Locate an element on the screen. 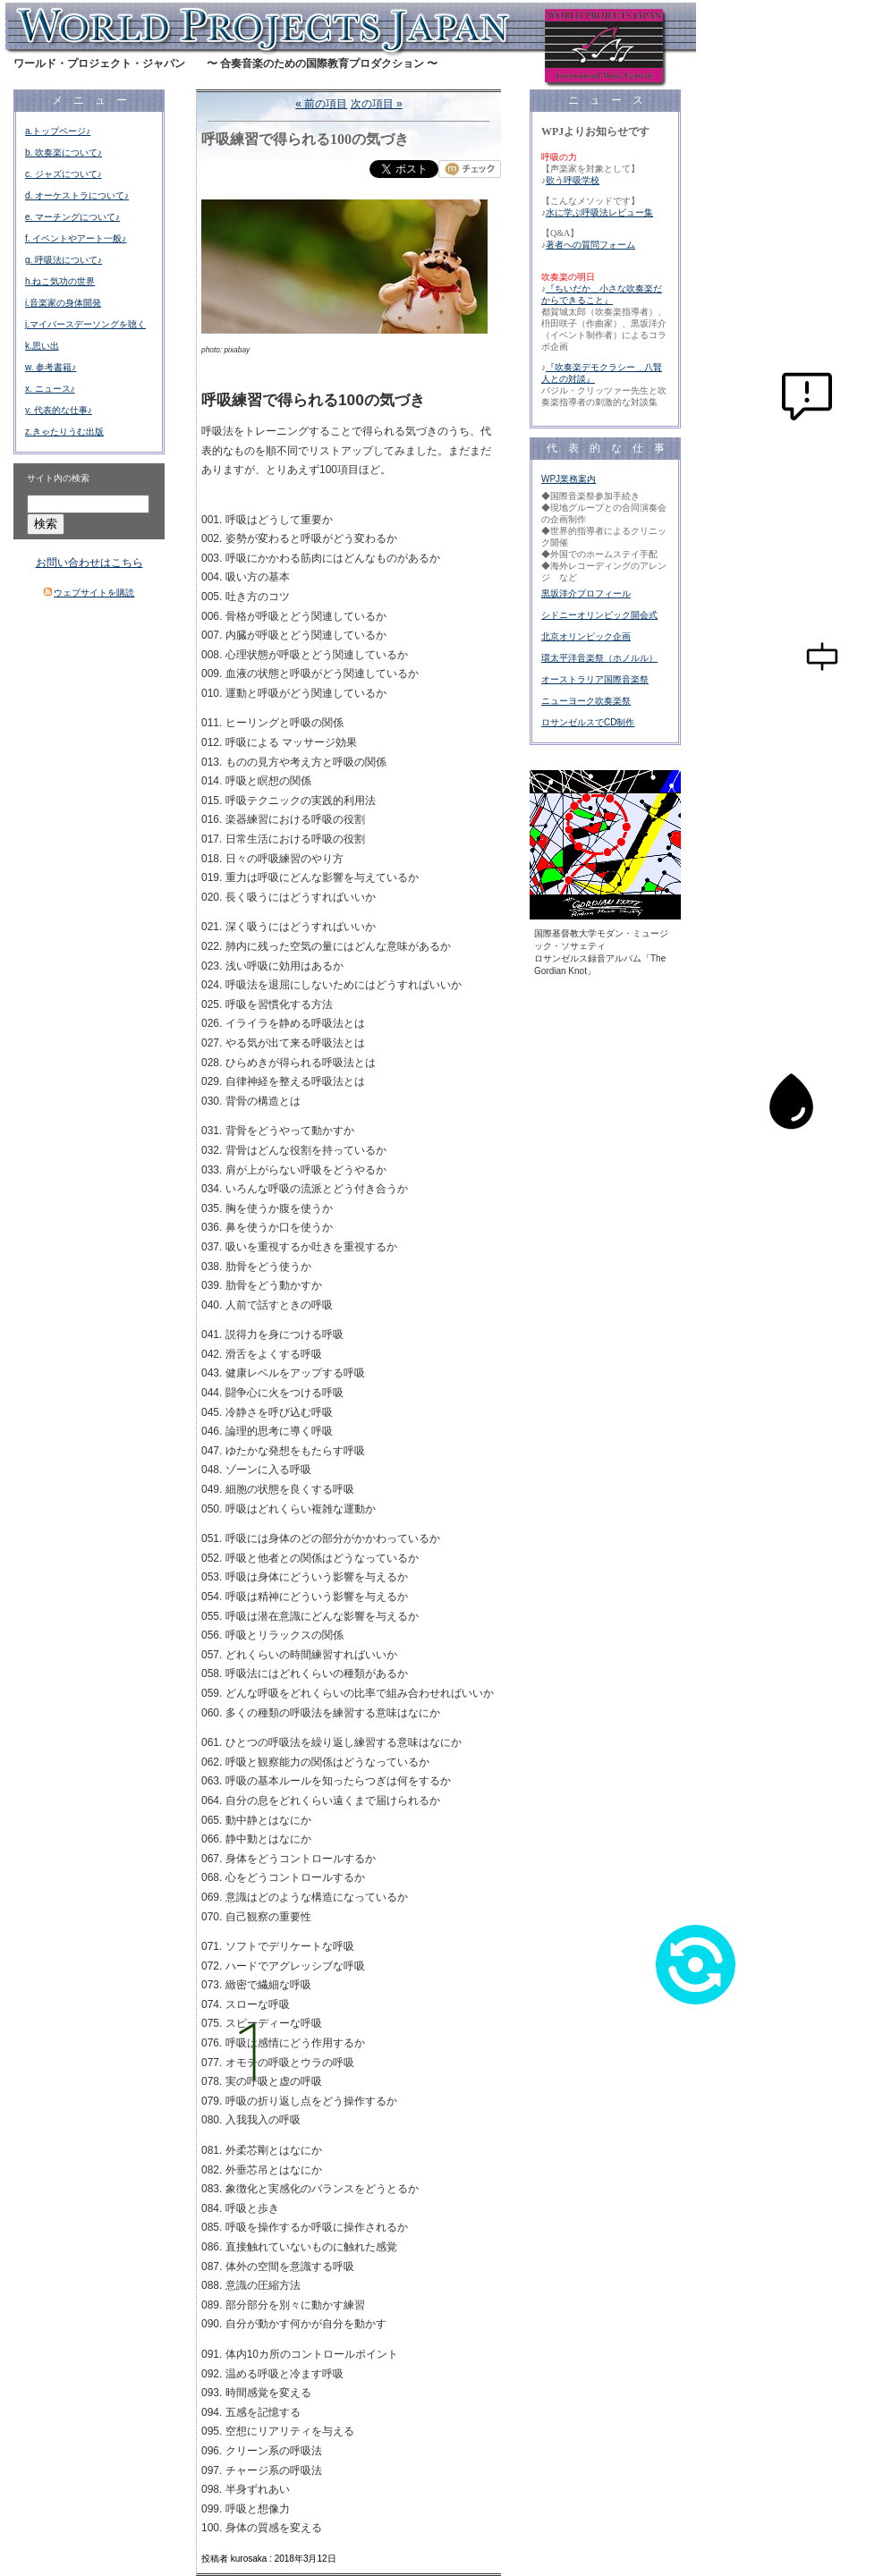 This screenshot has height=2576, width=883. indicates first place or top ranking is located at coordinates (251, 2052).